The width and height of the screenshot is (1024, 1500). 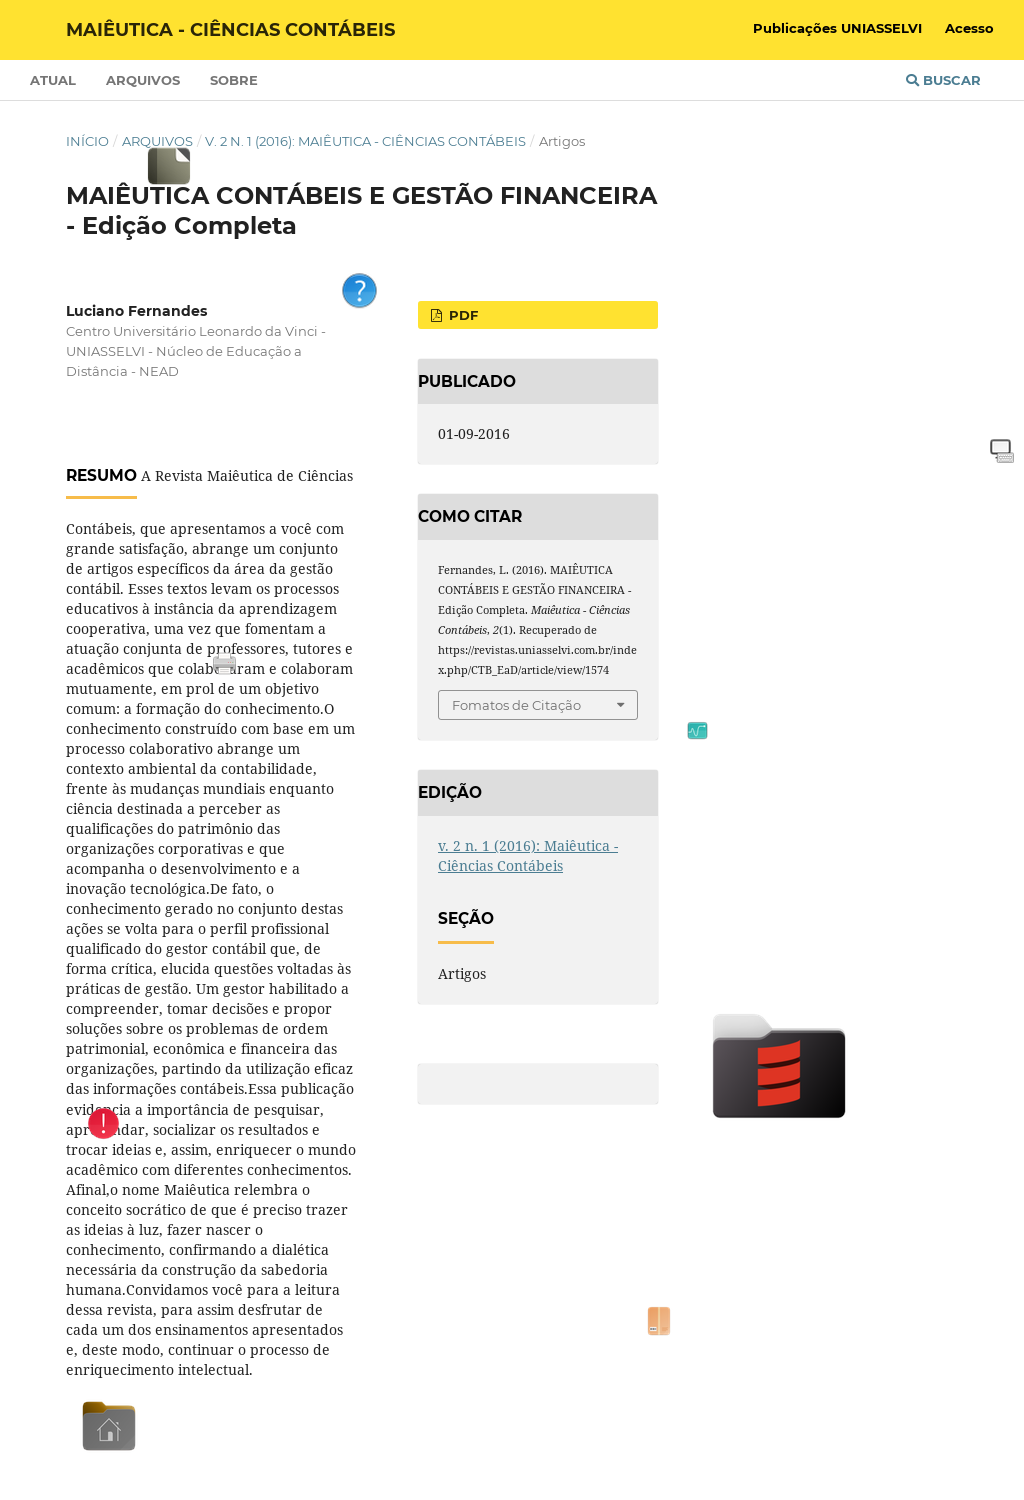 What do you see at coordinates (169, 165) in the screenshot?
I see `change desktop wallpaper settings` at bounding box center [169, 165].